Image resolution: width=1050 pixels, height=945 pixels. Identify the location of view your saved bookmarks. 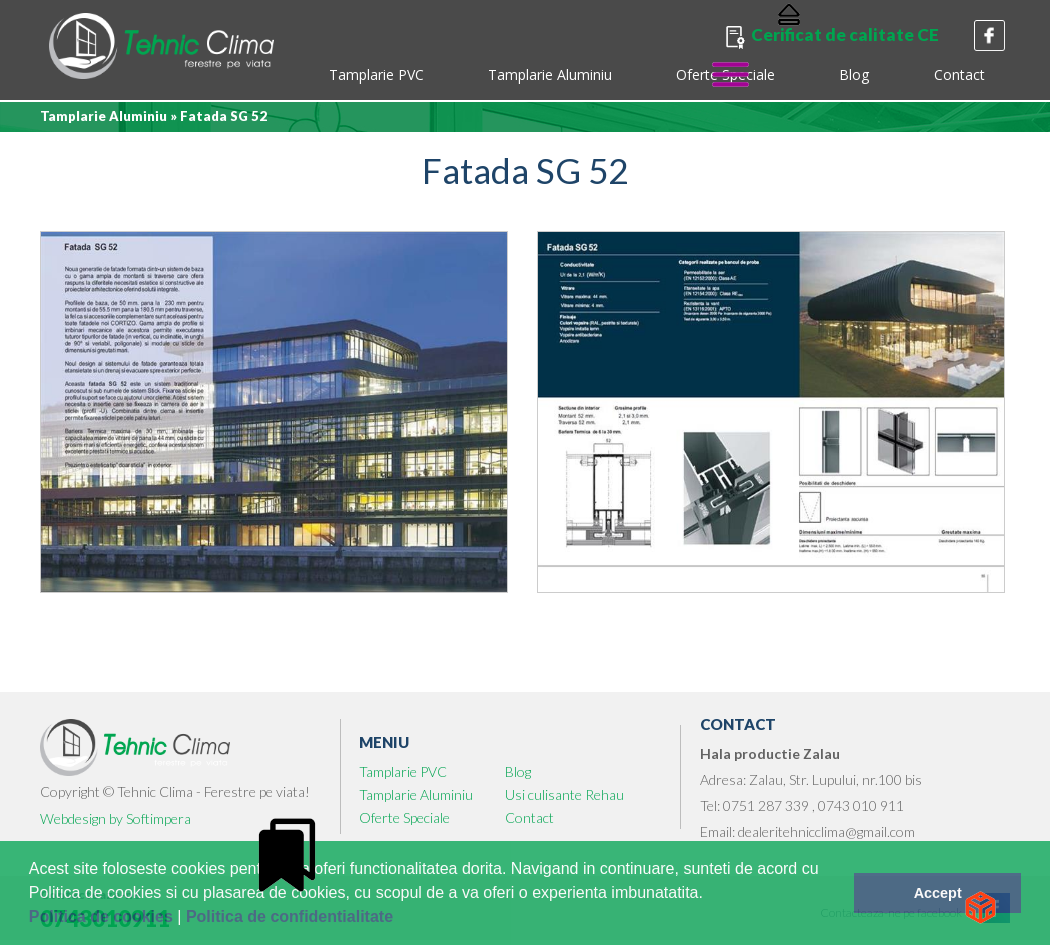
(287, 855).